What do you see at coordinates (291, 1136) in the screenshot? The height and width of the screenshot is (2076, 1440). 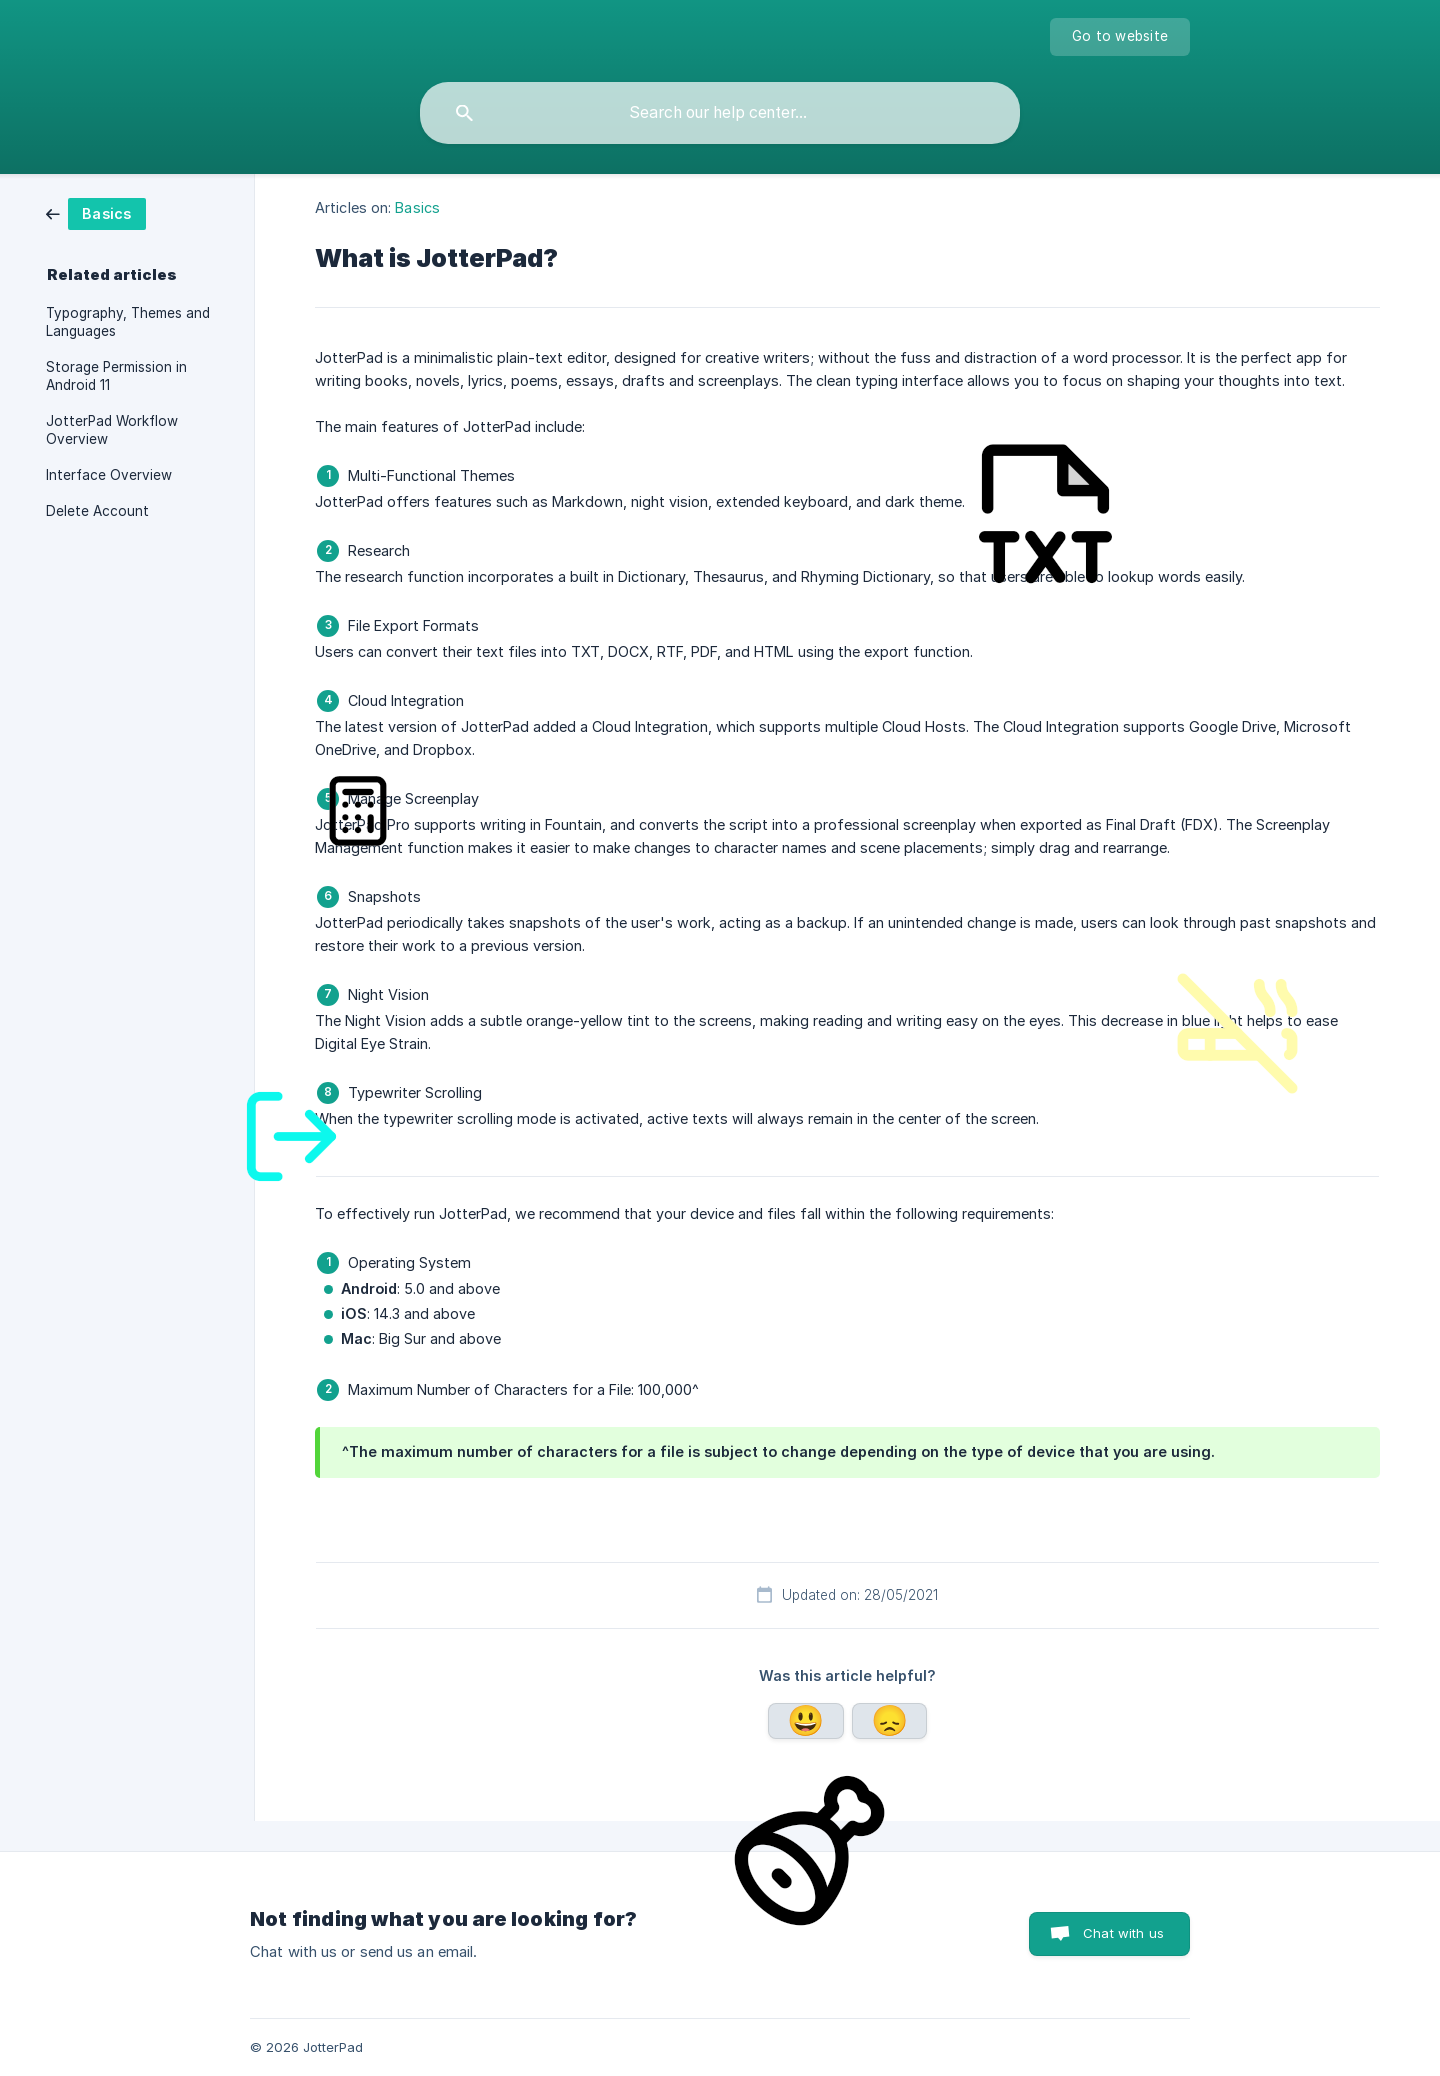 I see `log out of your account` at bounding box center [291, 1136].